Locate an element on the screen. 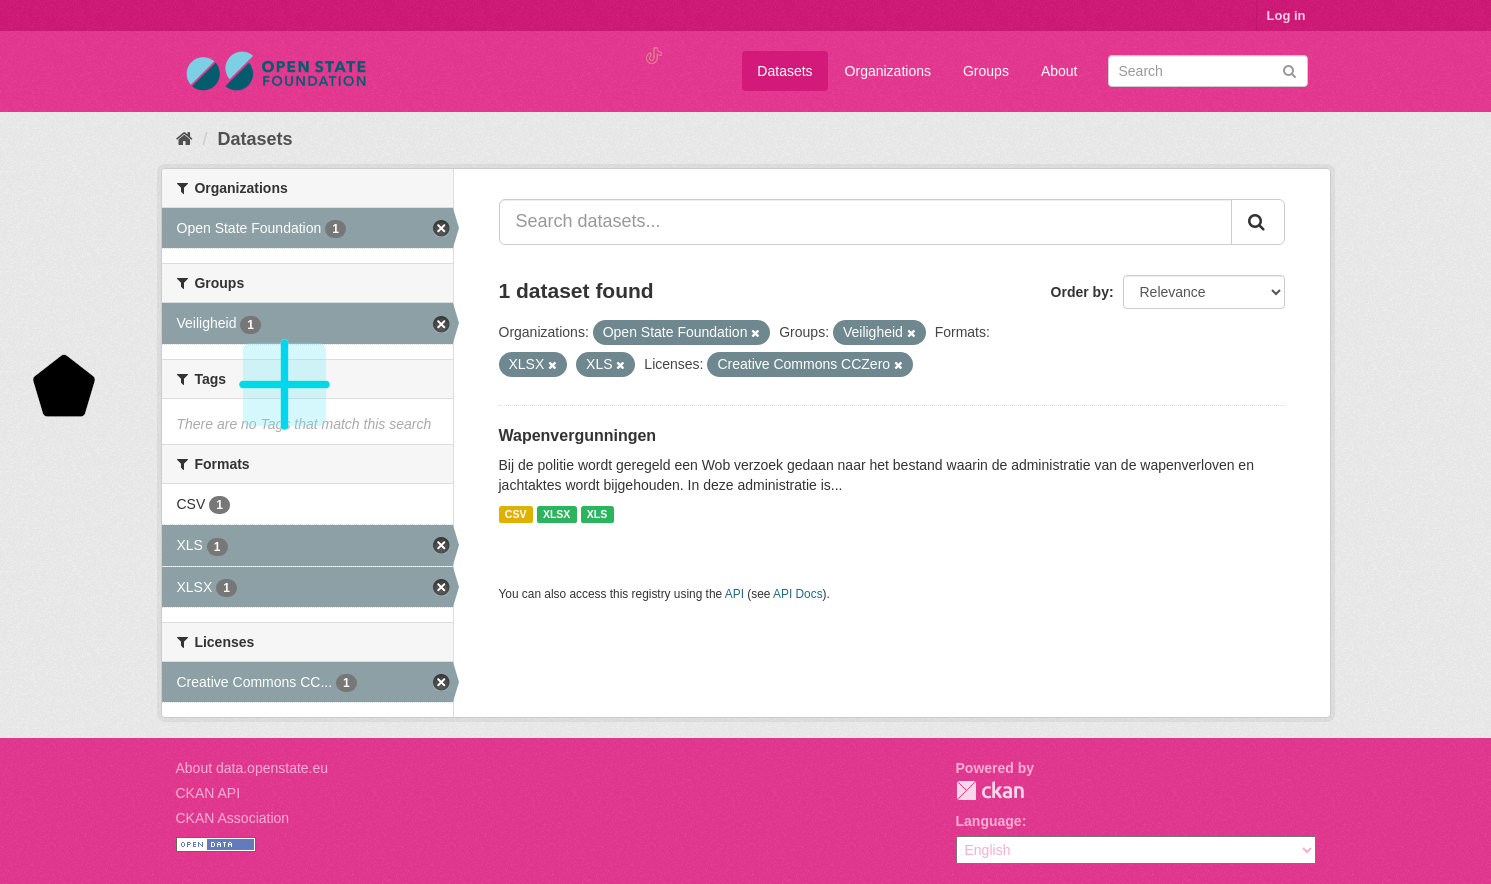 The width and height of the screenshot is (1491, 884). add a new item is located at coordinates (284, 384).